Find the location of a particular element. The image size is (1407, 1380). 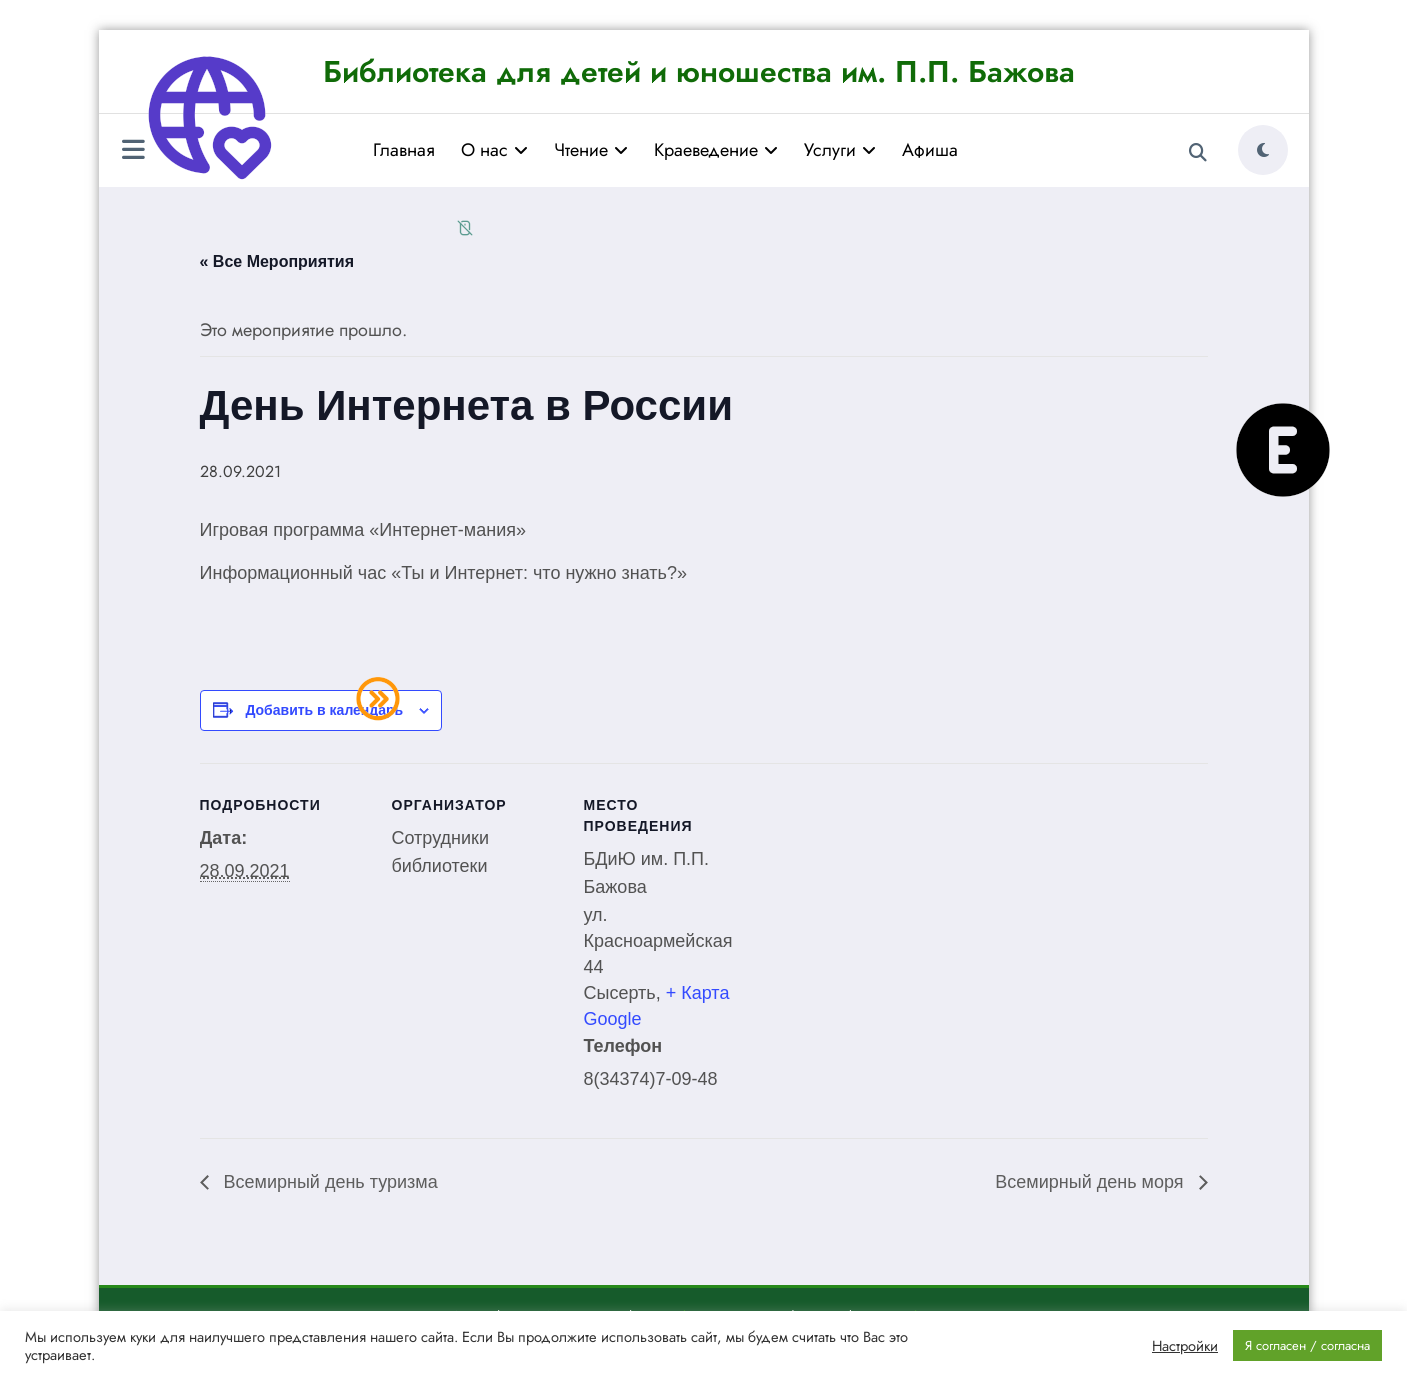

indicates an "E" rating or category is located at coordinates (1283, 450).